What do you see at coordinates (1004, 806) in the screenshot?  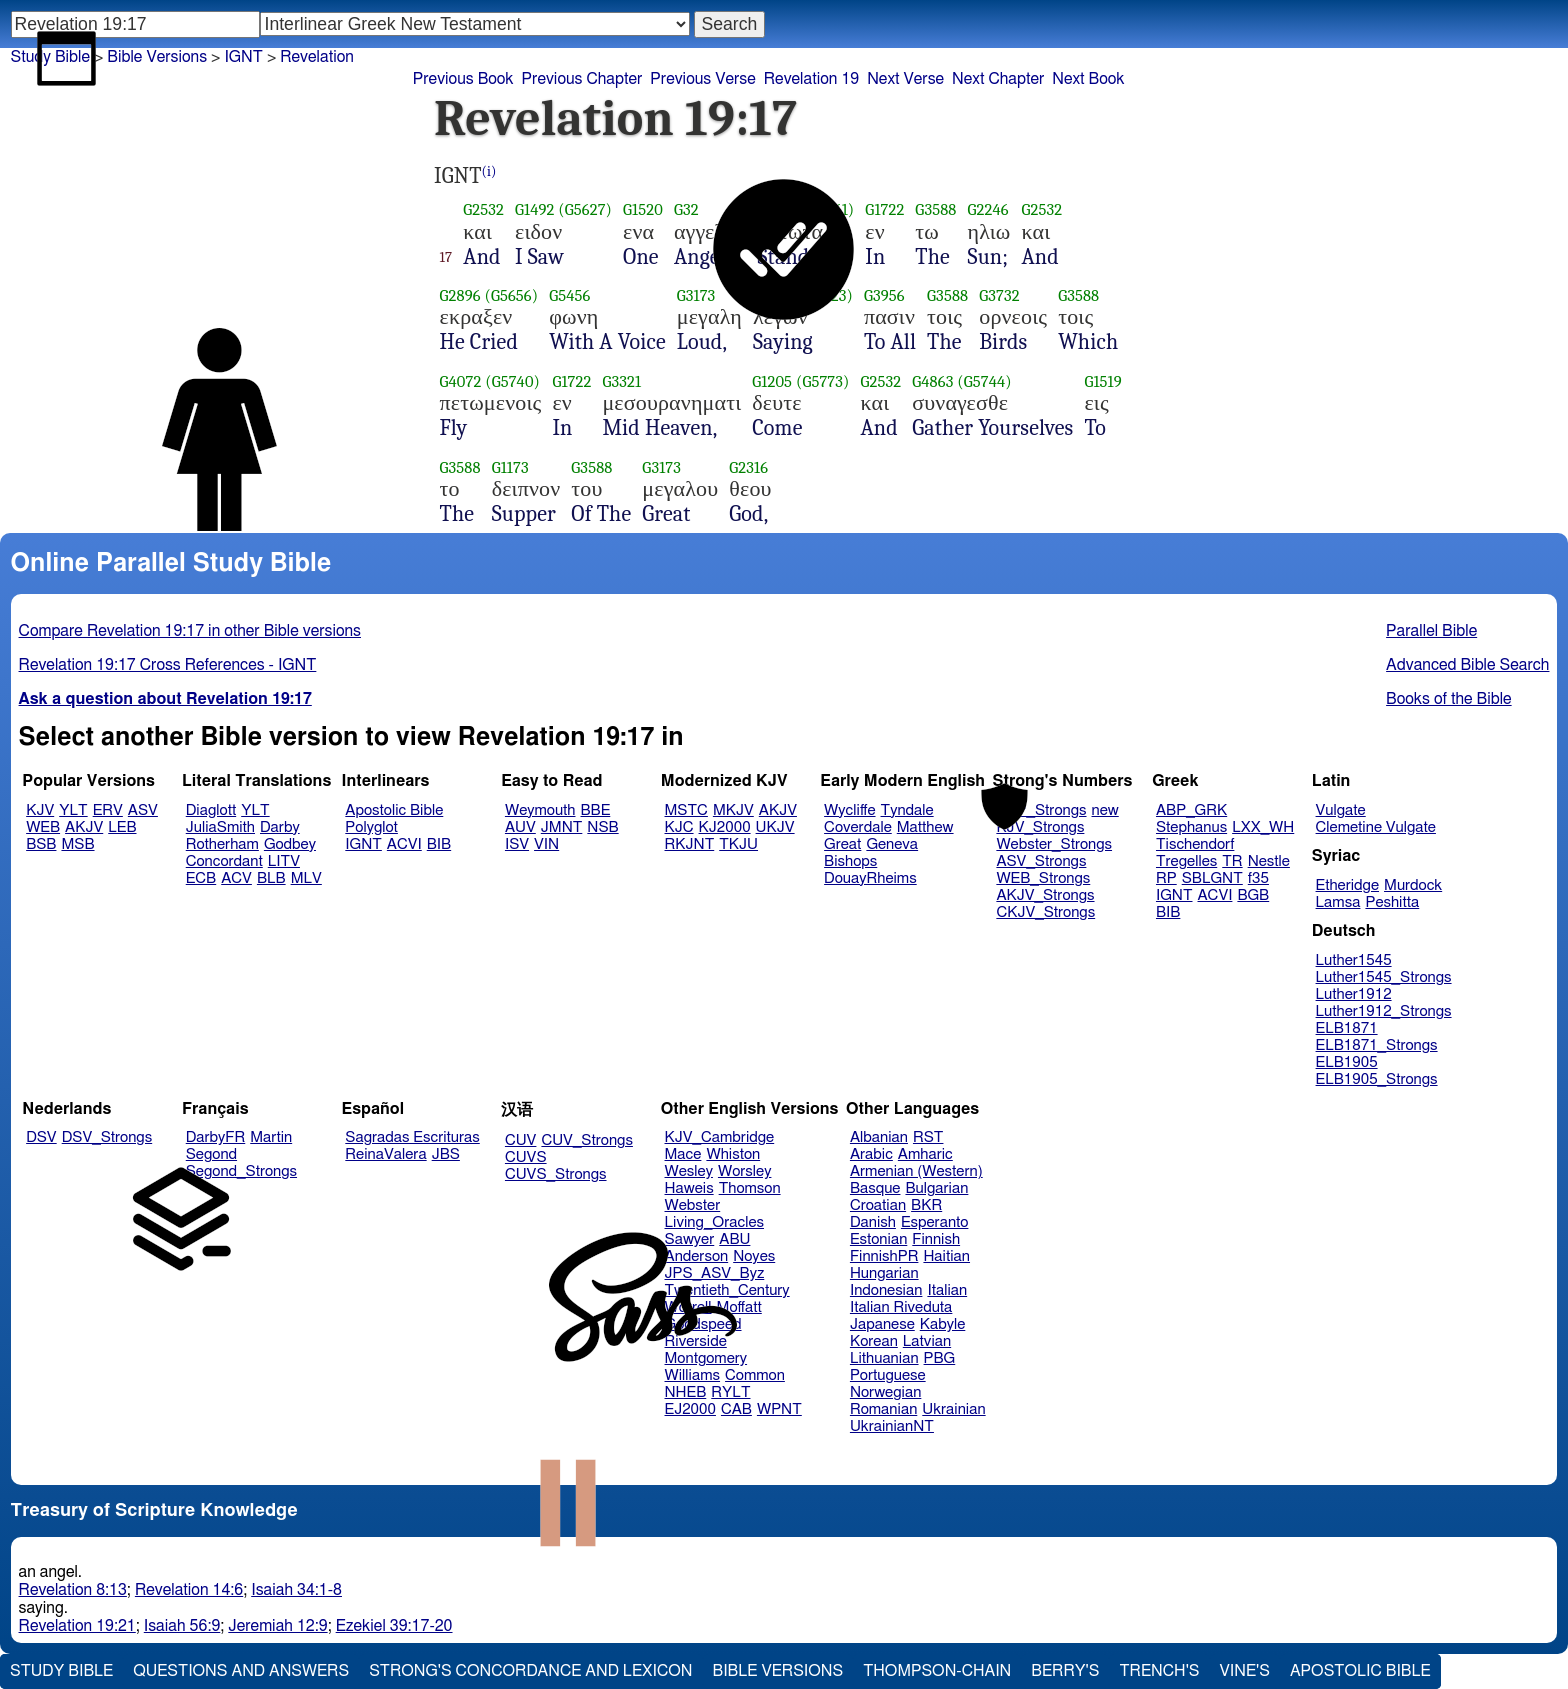 I see `access security settings` at bounding box center [1004, 806].